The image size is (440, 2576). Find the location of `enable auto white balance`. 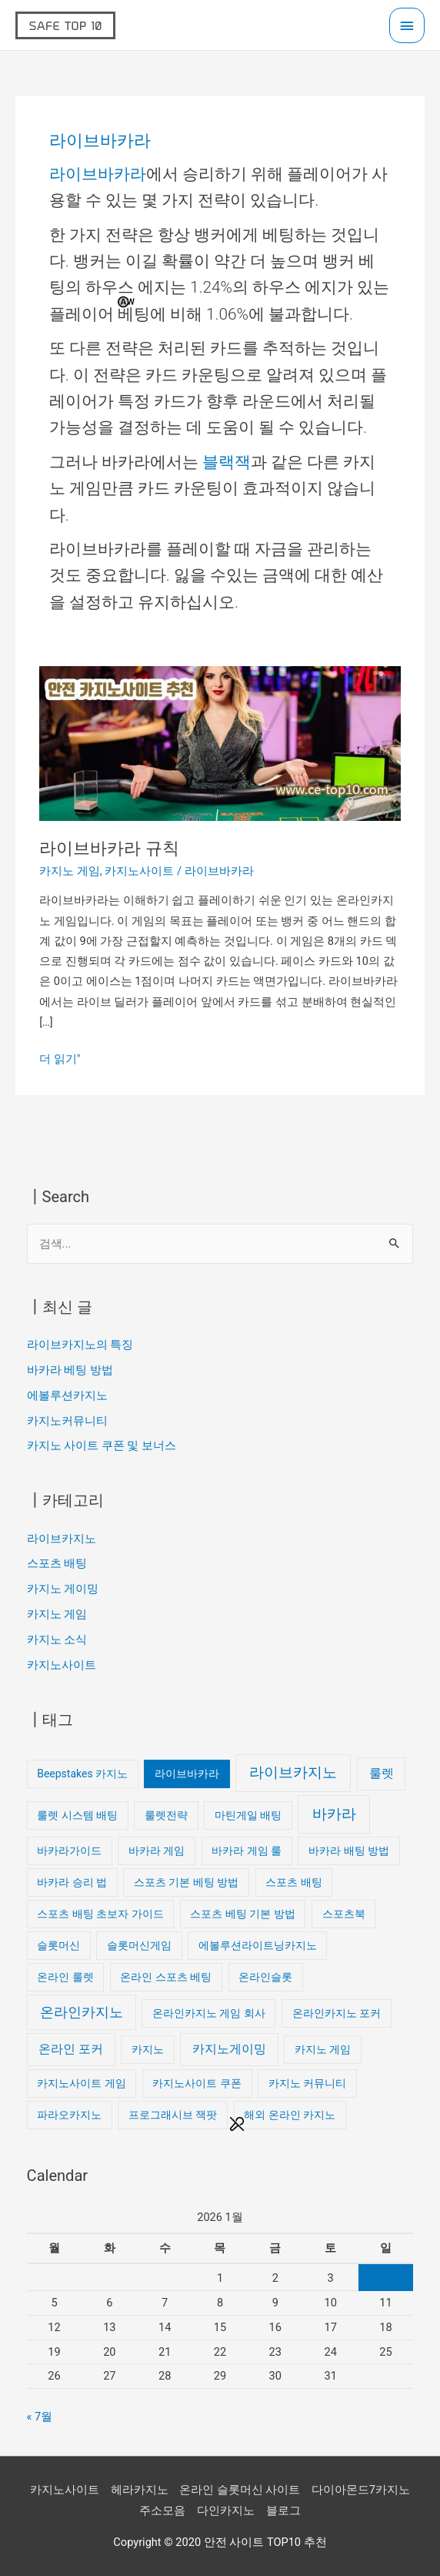

enable auto white balance is located at coordinates (126, 302).